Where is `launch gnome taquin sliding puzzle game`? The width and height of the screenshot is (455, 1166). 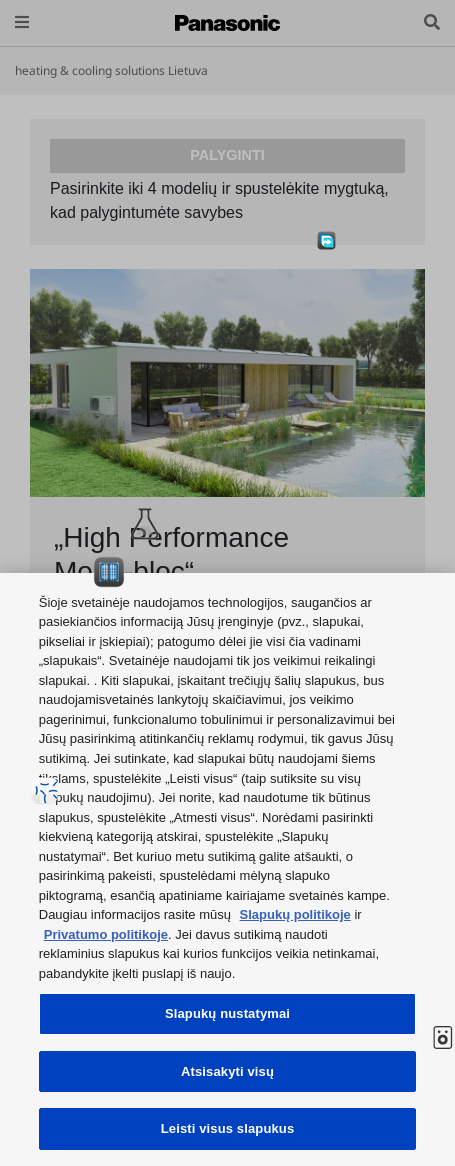
launch gnome taquin sliding puzzle game is located at coordinates (44, 790).